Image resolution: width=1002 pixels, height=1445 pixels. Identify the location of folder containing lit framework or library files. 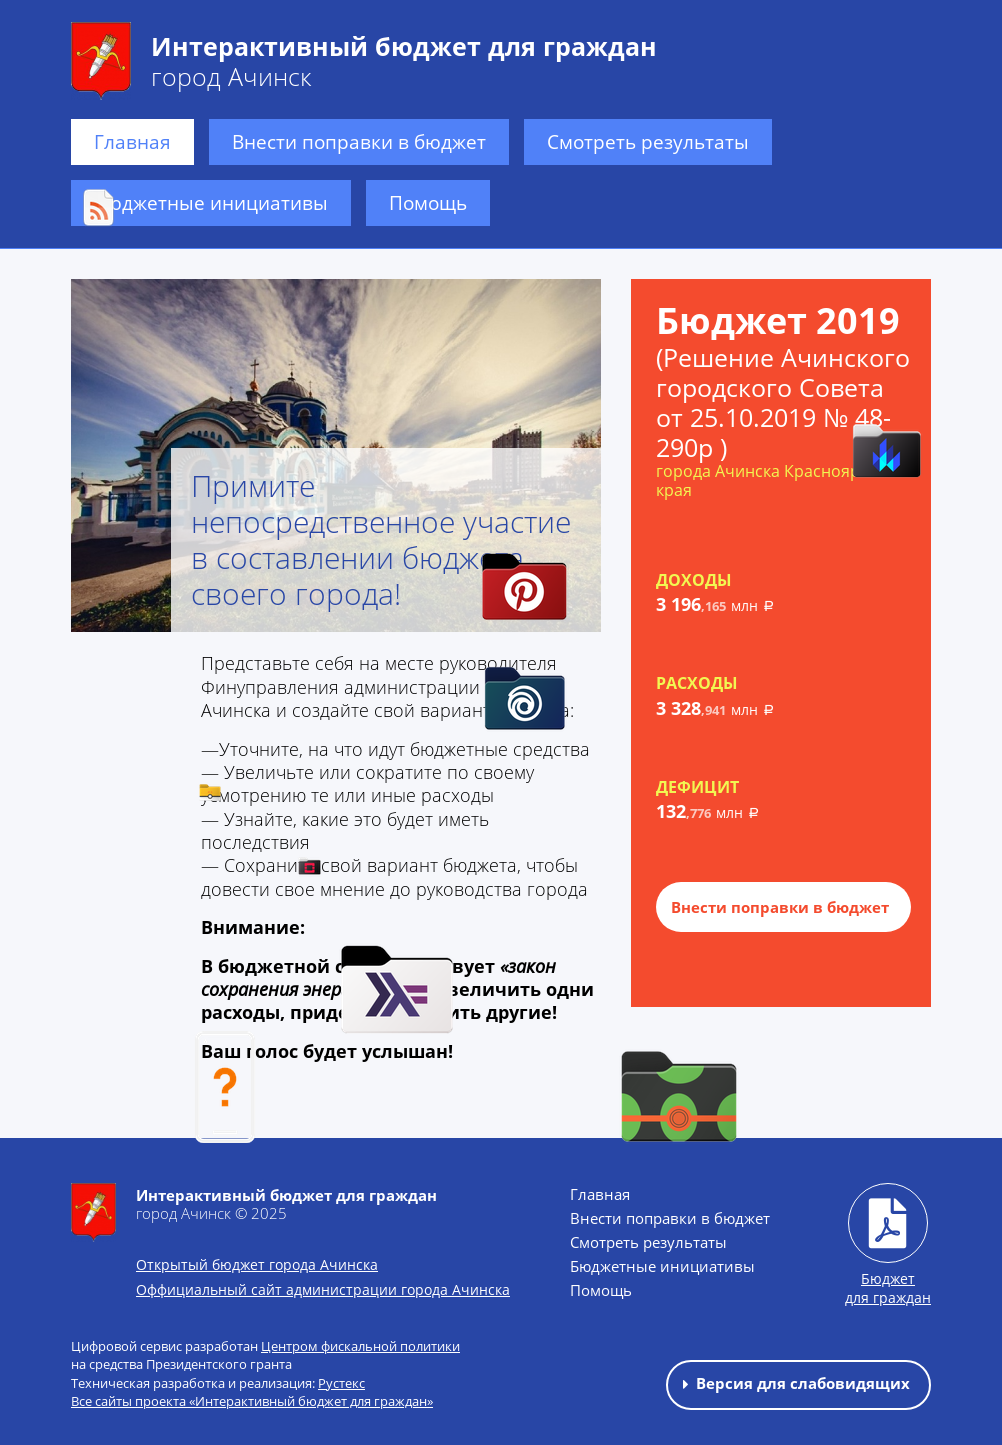
(886, 452).